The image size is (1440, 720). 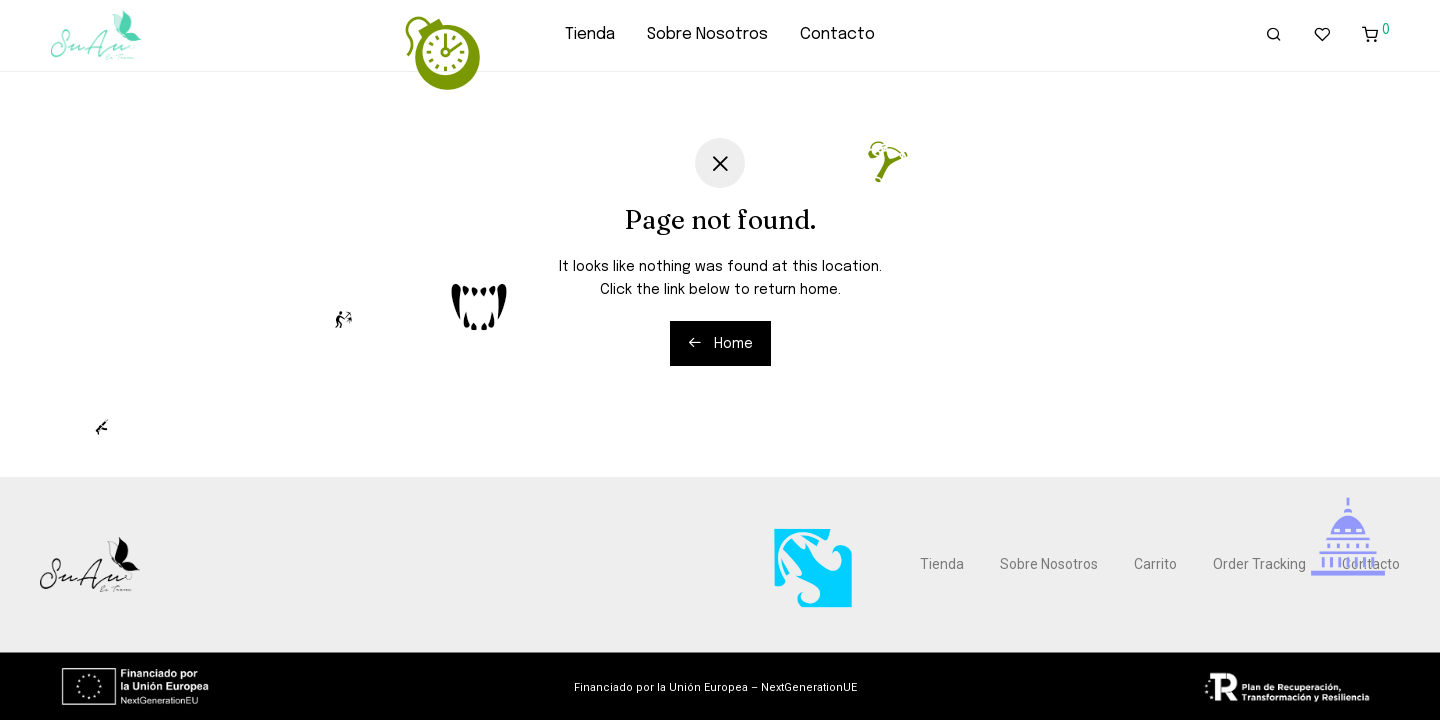 What do you see at coordinates (102, 427) in the screenshot?
I see `select assault rifle weapon in game` at bounding box center [102, 427].